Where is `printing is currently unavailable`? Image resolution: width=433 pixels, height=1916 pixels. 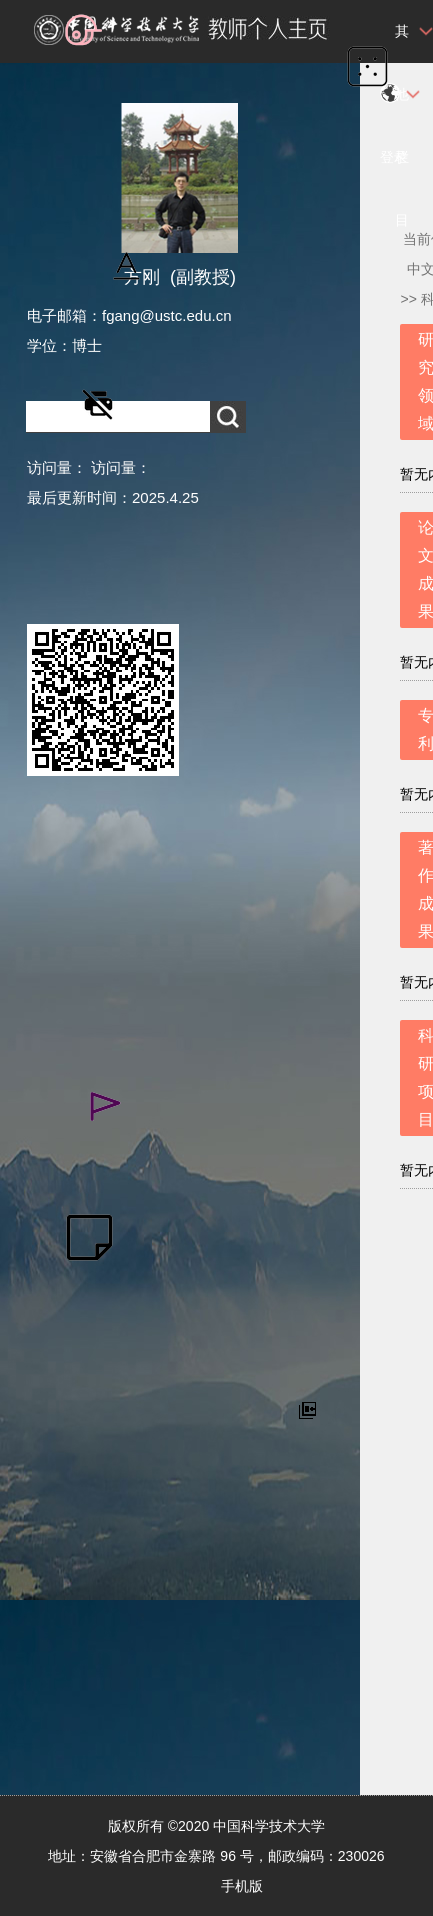 printing is currently unavailable is located at coordinates (98, 403).